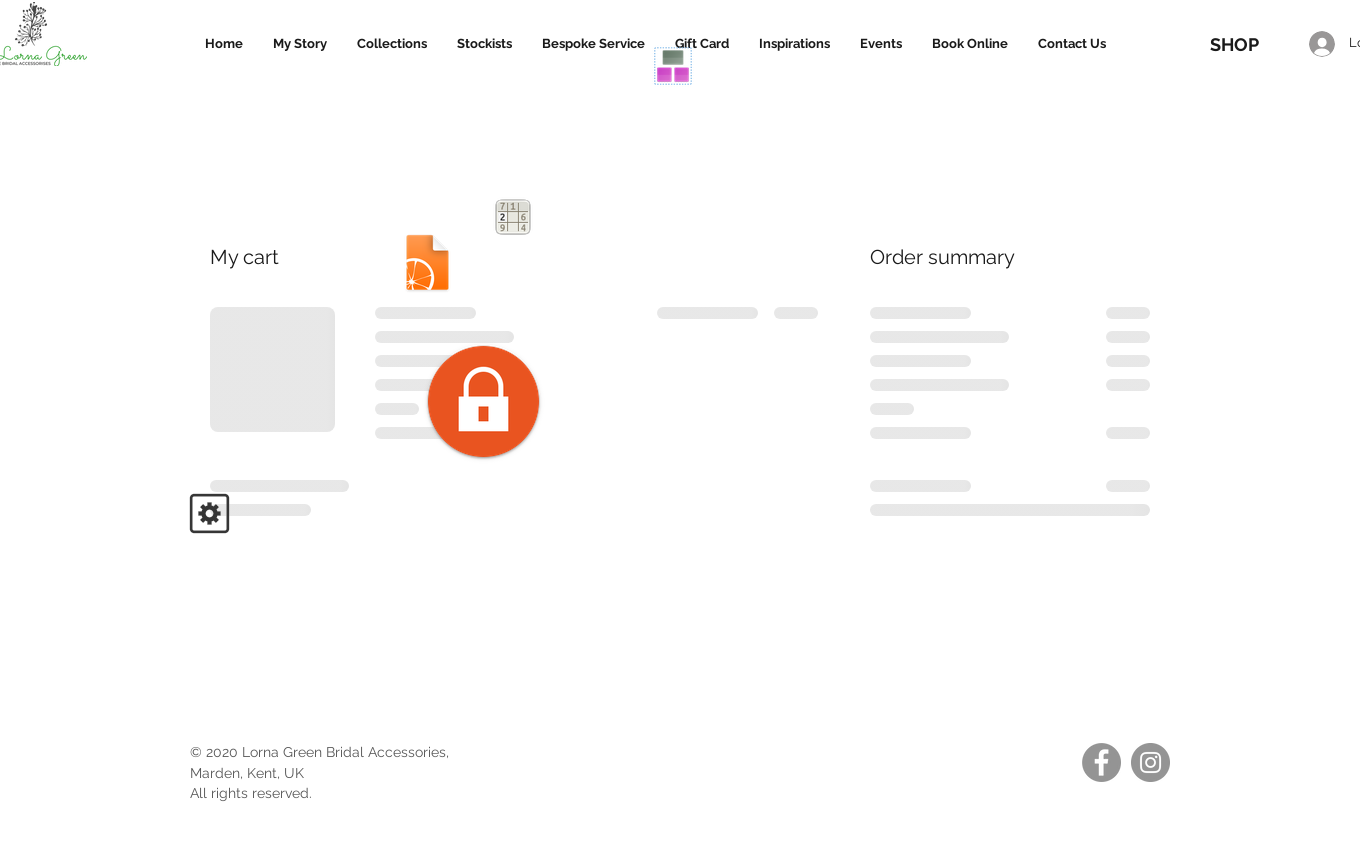 The width and height of the screenshot is (1360, 851). What do you see at coordinates (673, 66) in the screenshot?
I see `select all items in the current view` at bounding box center [673, 66].